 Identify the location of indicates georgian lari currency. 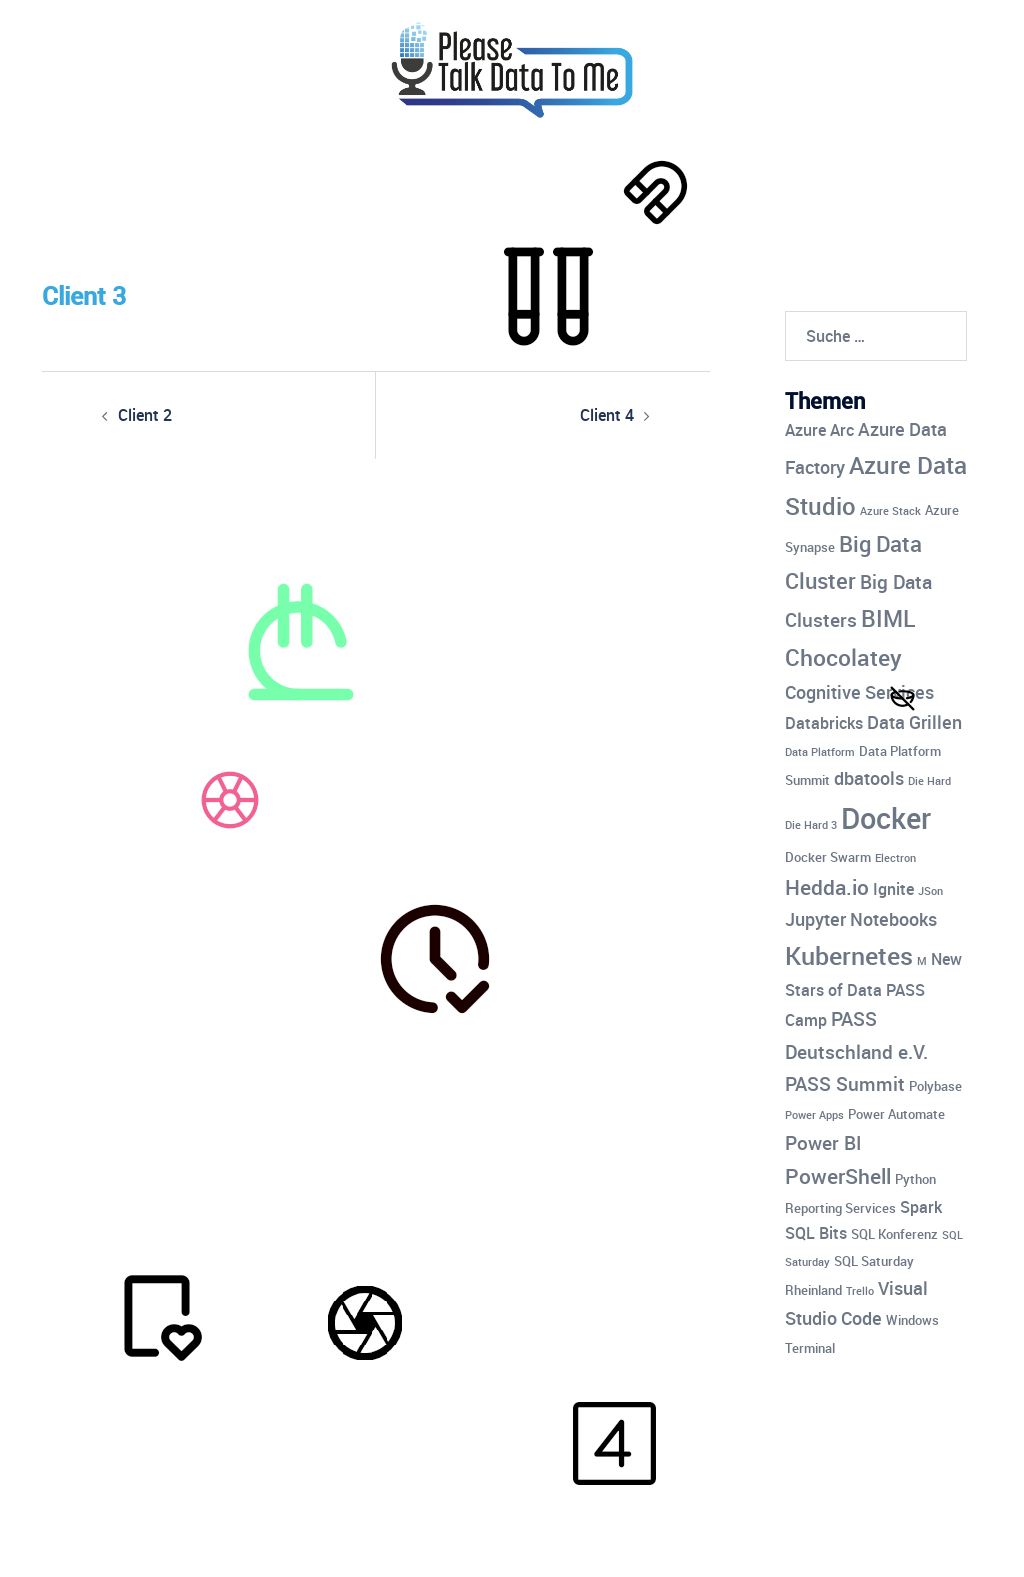
(301, 642).